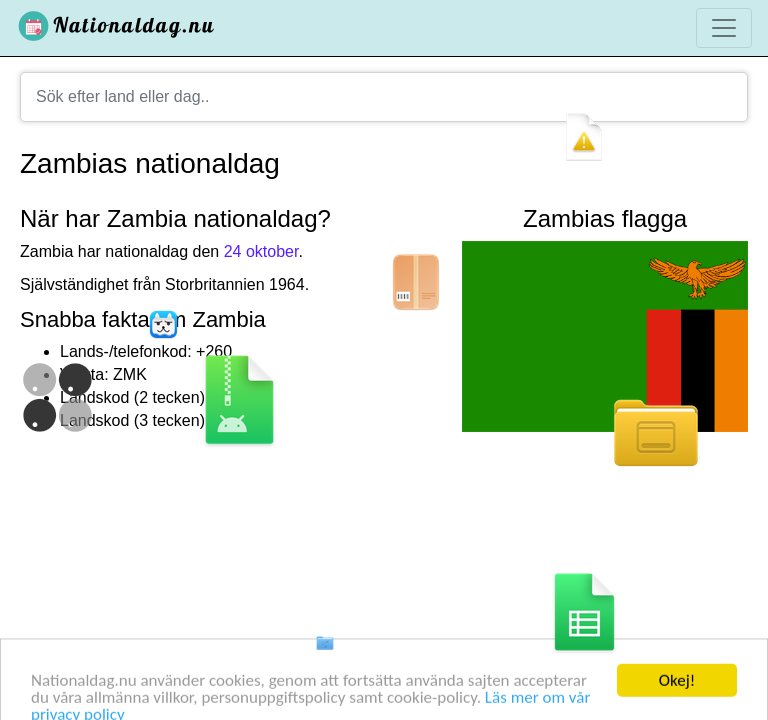 The height and width of the screenshot is (720, 768). Describe the element at coordinates (239, 401) in the screenshot. I see `android application package file (APK)` at that location.